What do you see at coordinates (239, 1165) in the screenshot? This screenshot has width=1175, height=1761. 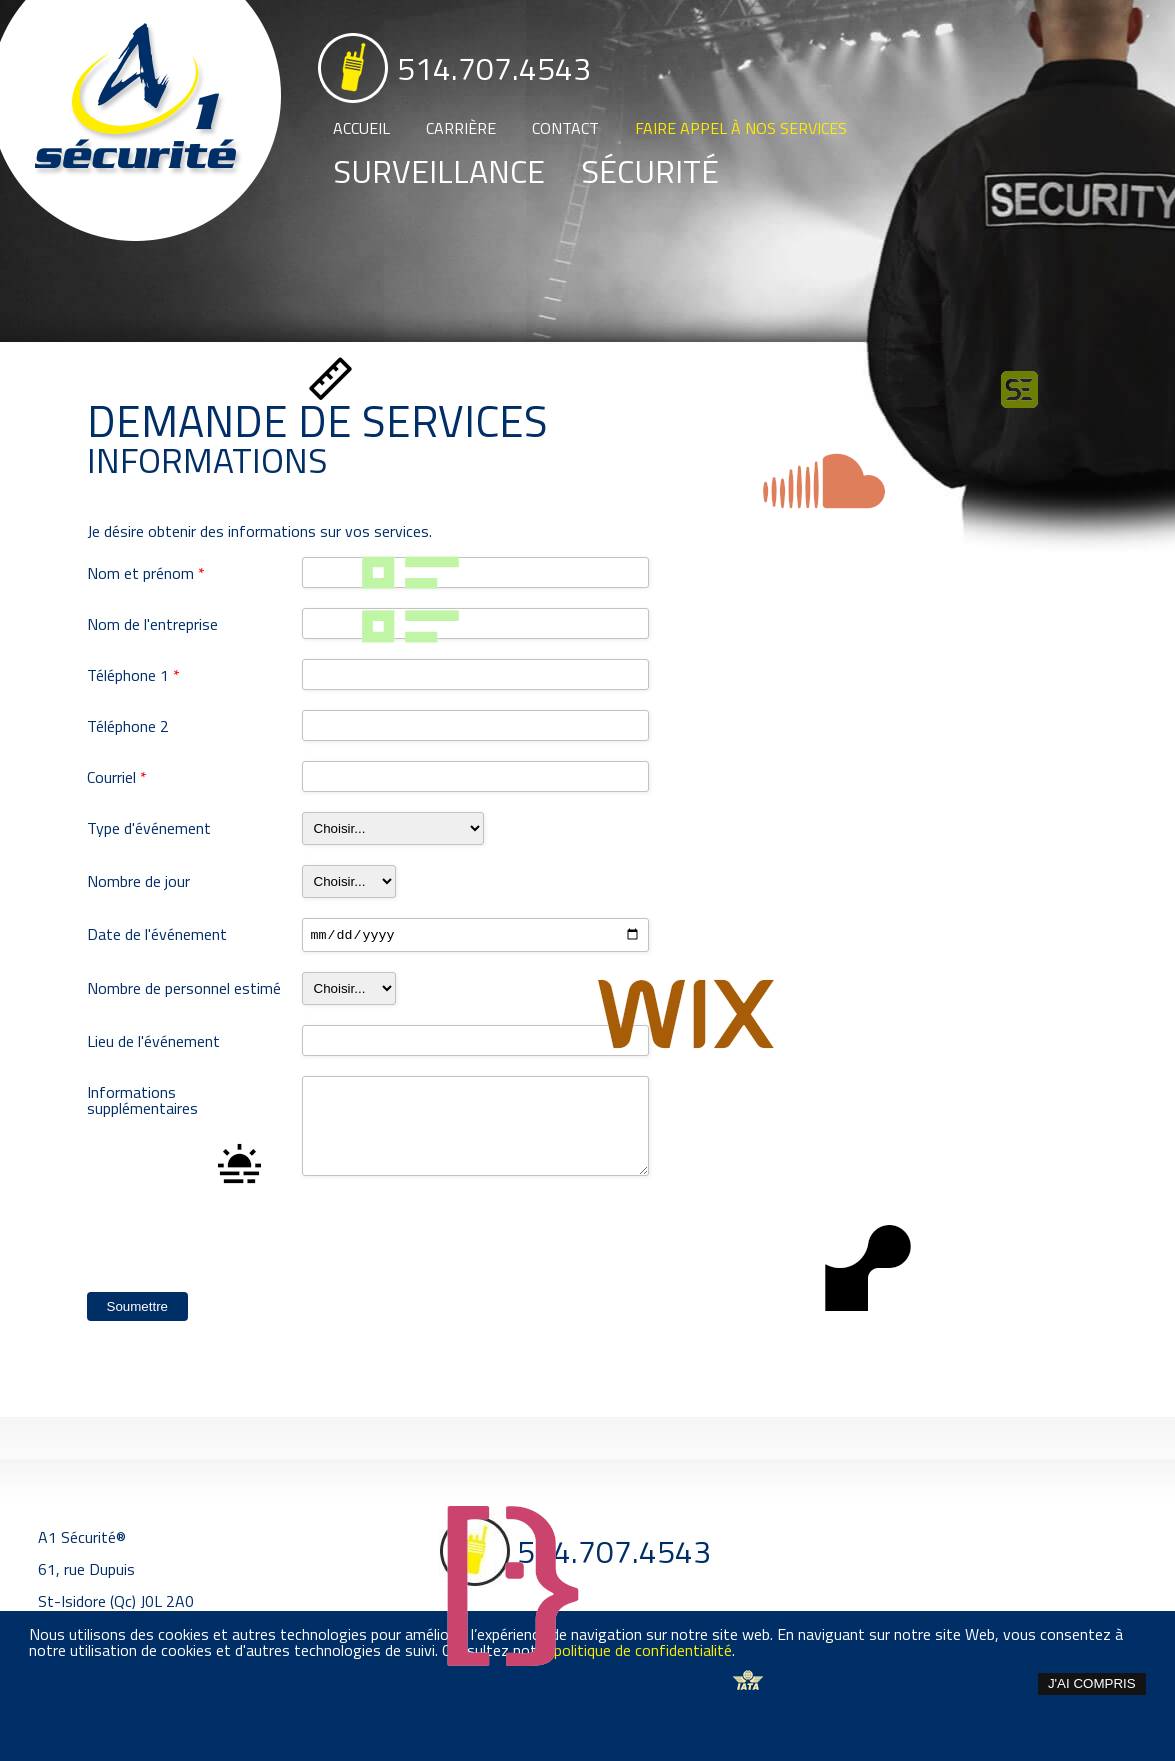 I see `indicates hazy weather conditions` at bounding box center [239, 1165].